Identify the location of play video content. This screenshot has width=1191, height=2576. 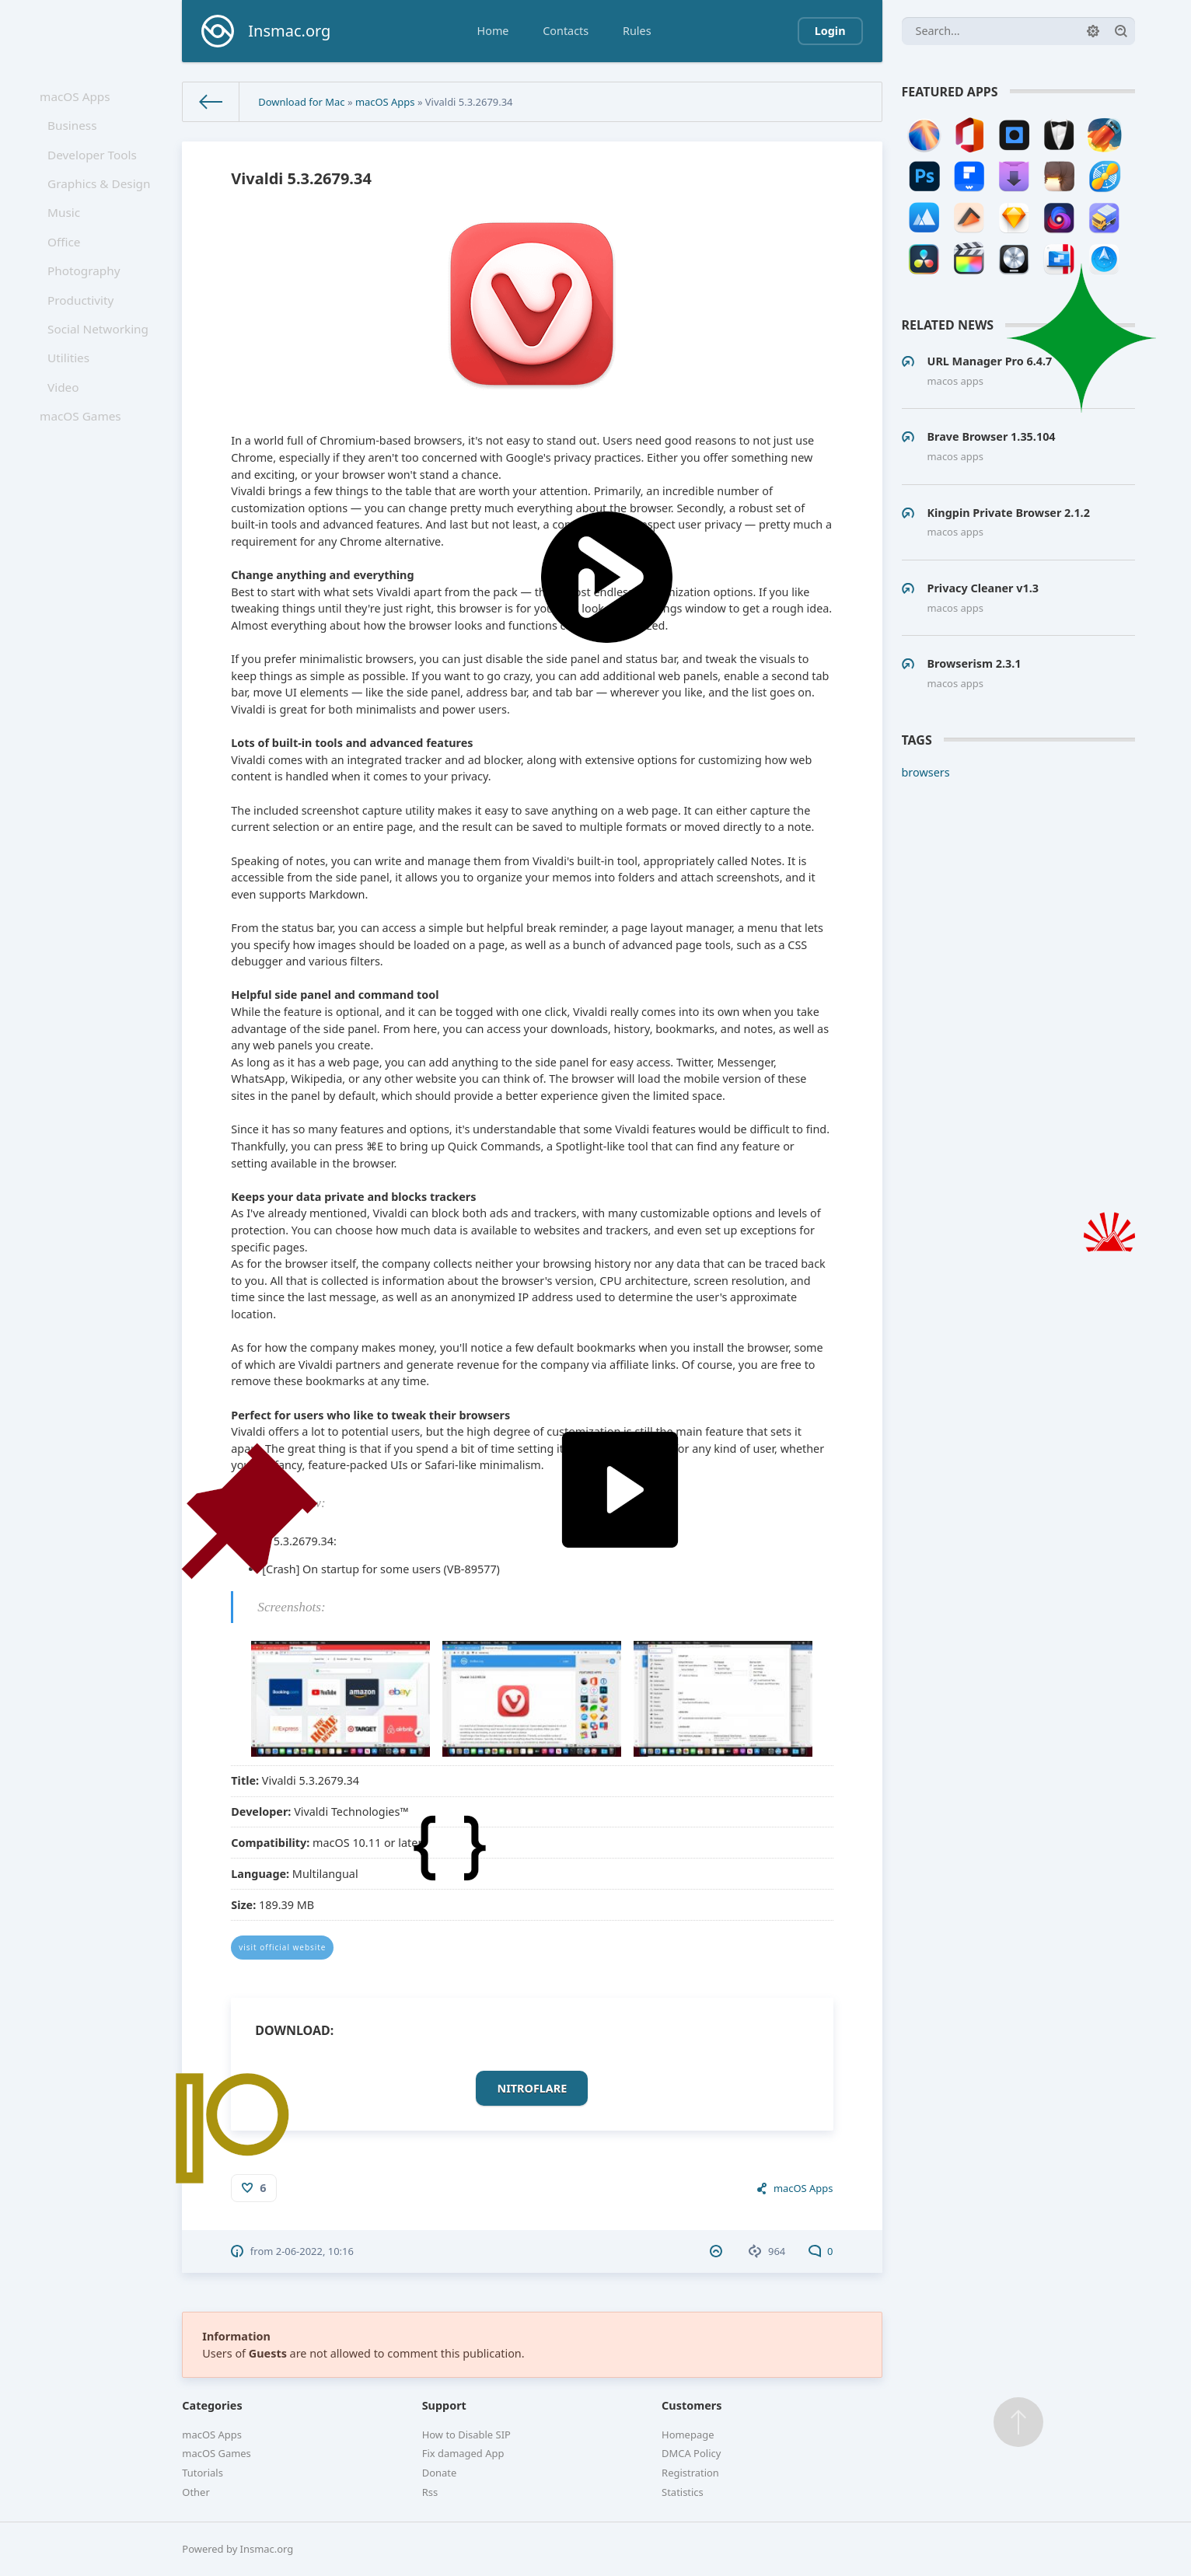
(620, 1489).